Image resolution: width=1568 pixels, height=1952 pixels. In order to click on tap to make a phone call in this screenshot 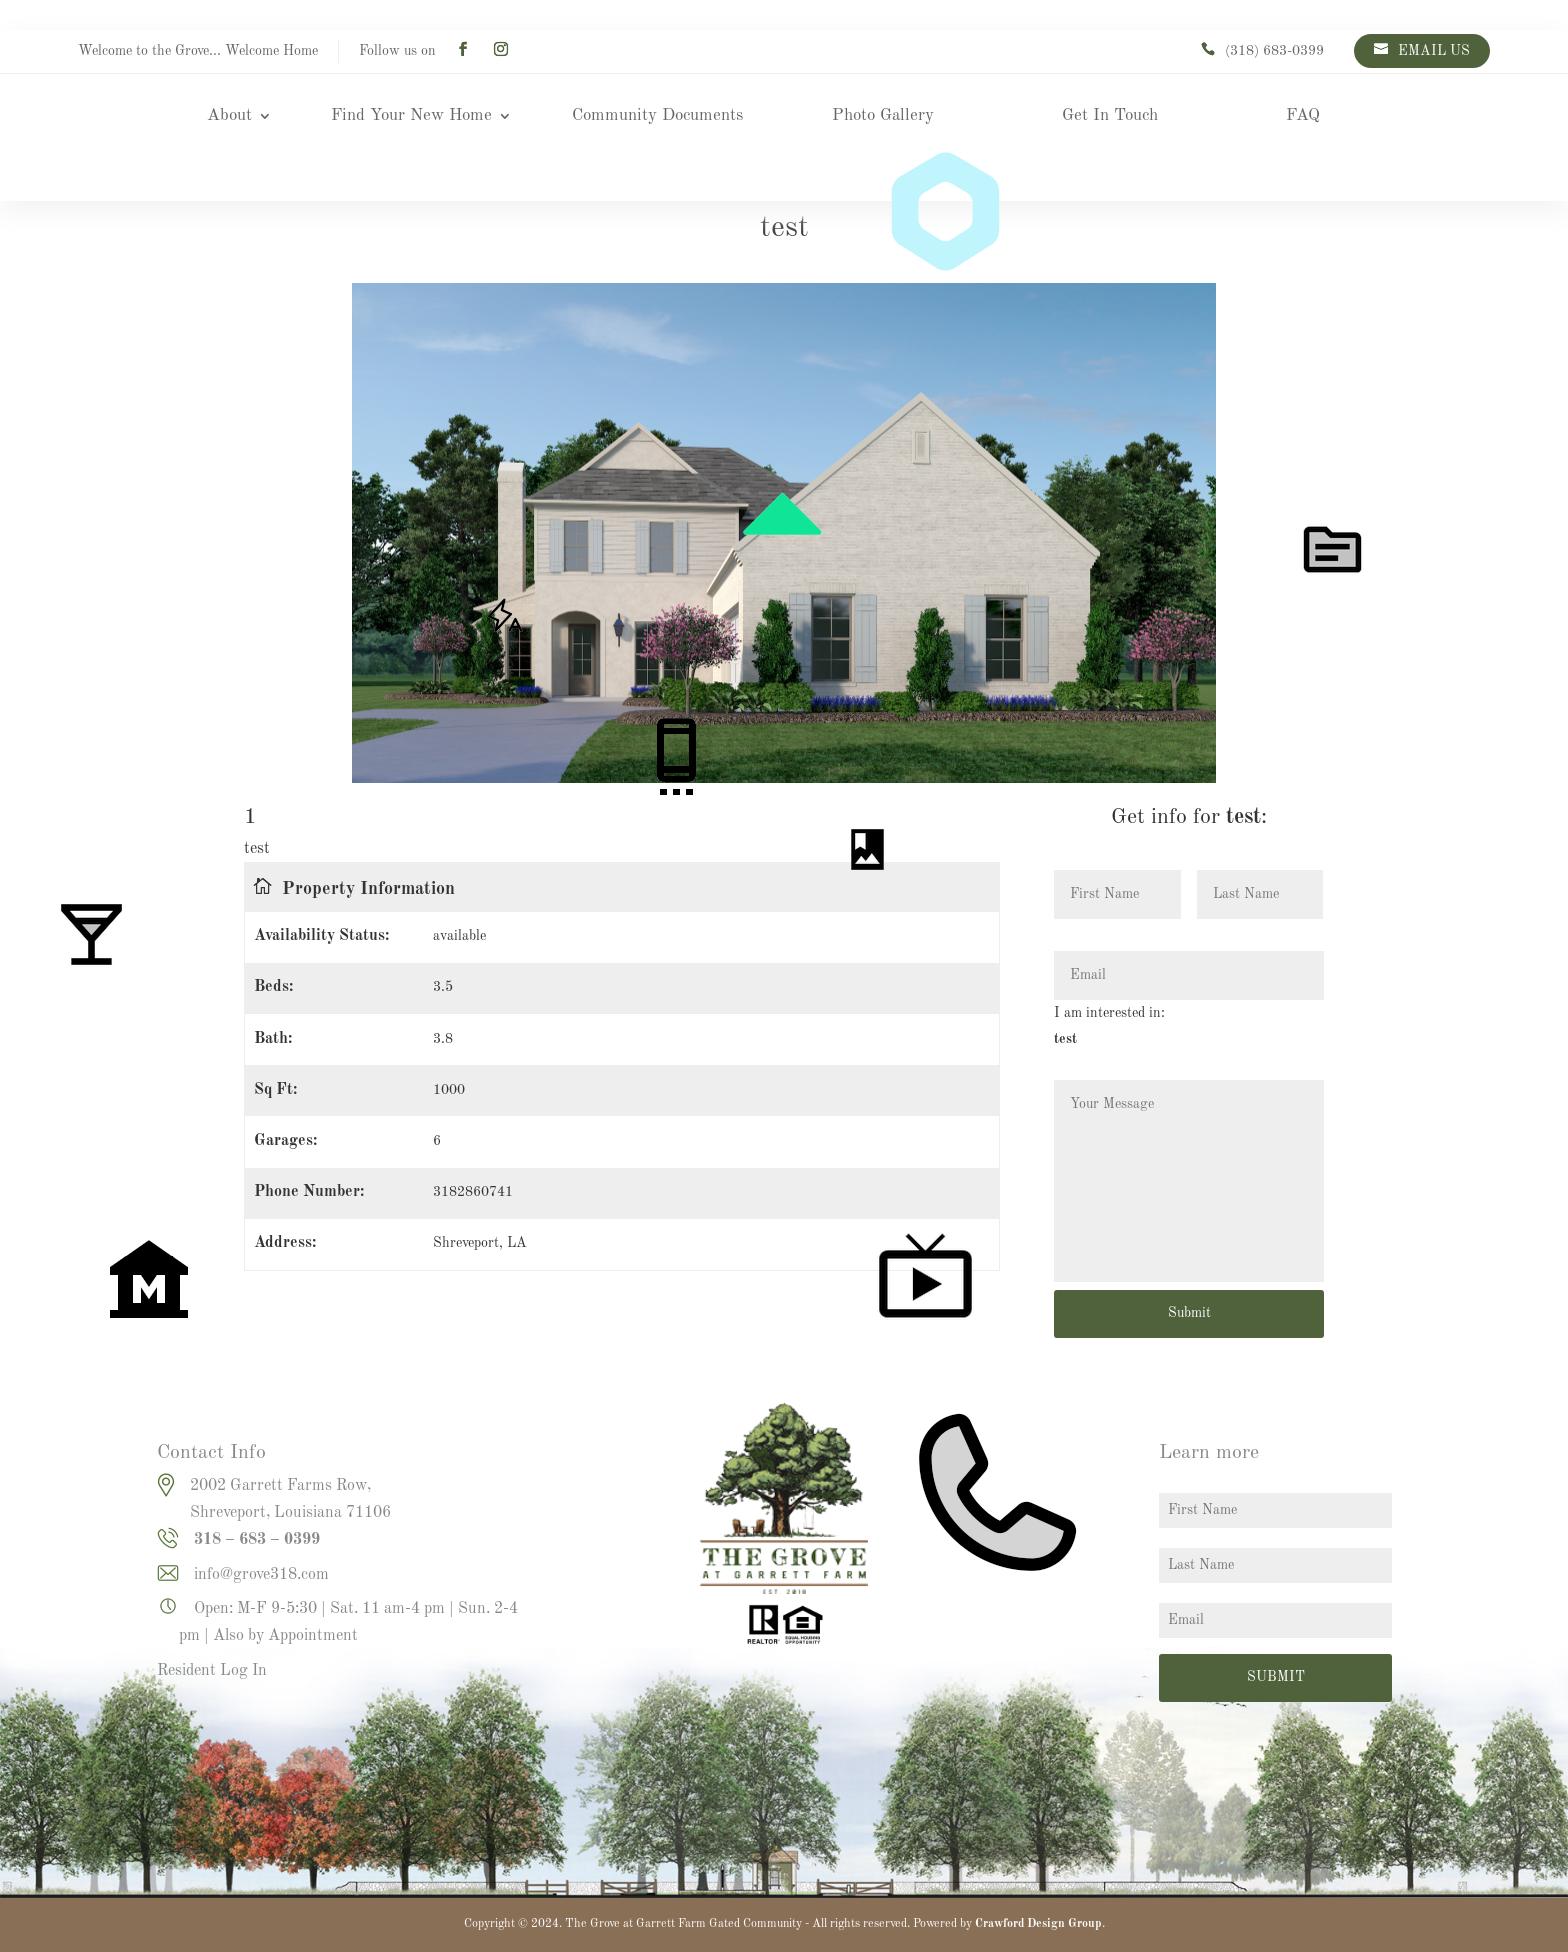, I will do `click(994, 1495)`.